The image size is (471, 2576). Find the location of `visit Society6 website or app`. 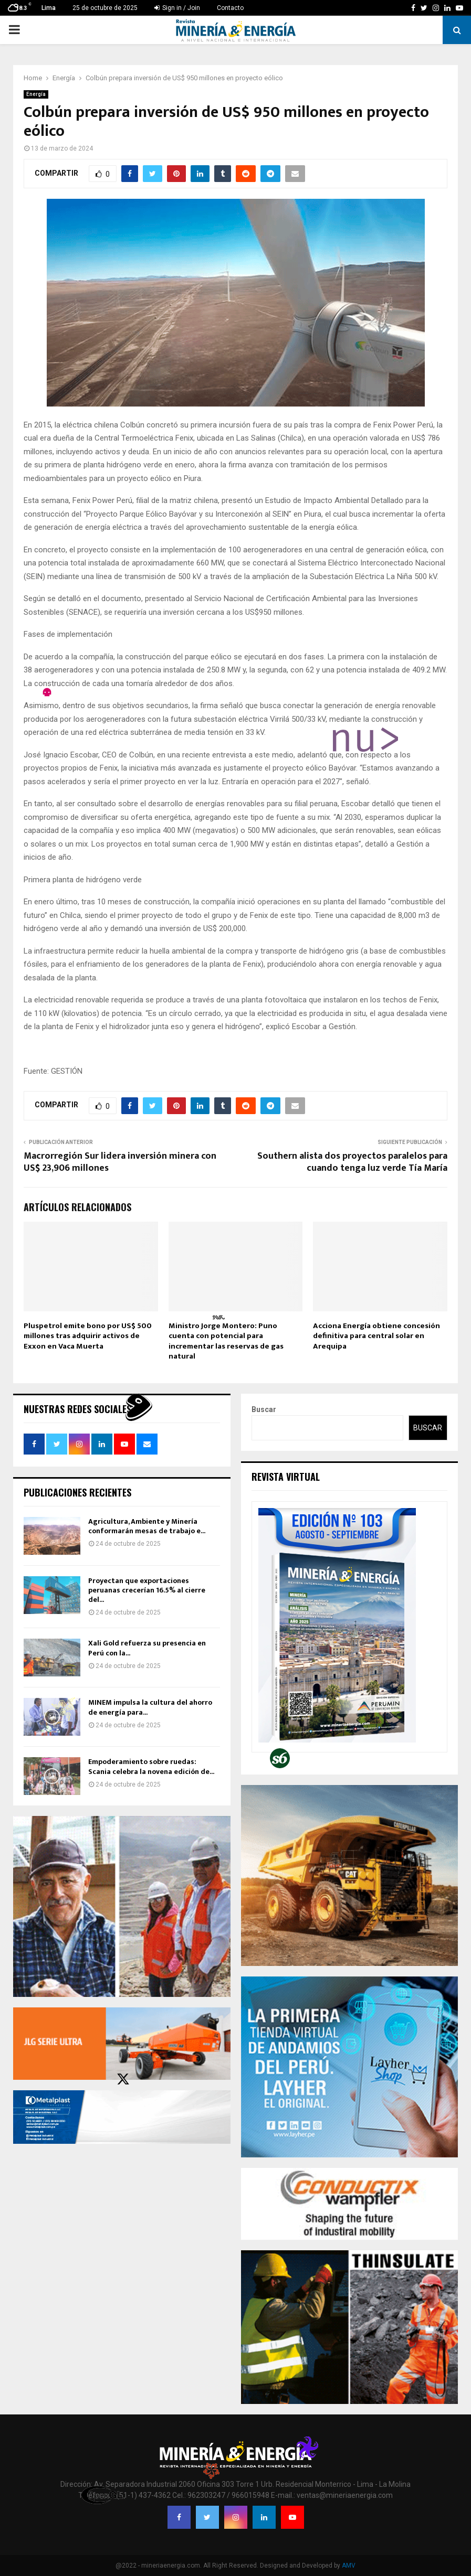

visit Society6 website or app is located at coordinates (280, 1758).